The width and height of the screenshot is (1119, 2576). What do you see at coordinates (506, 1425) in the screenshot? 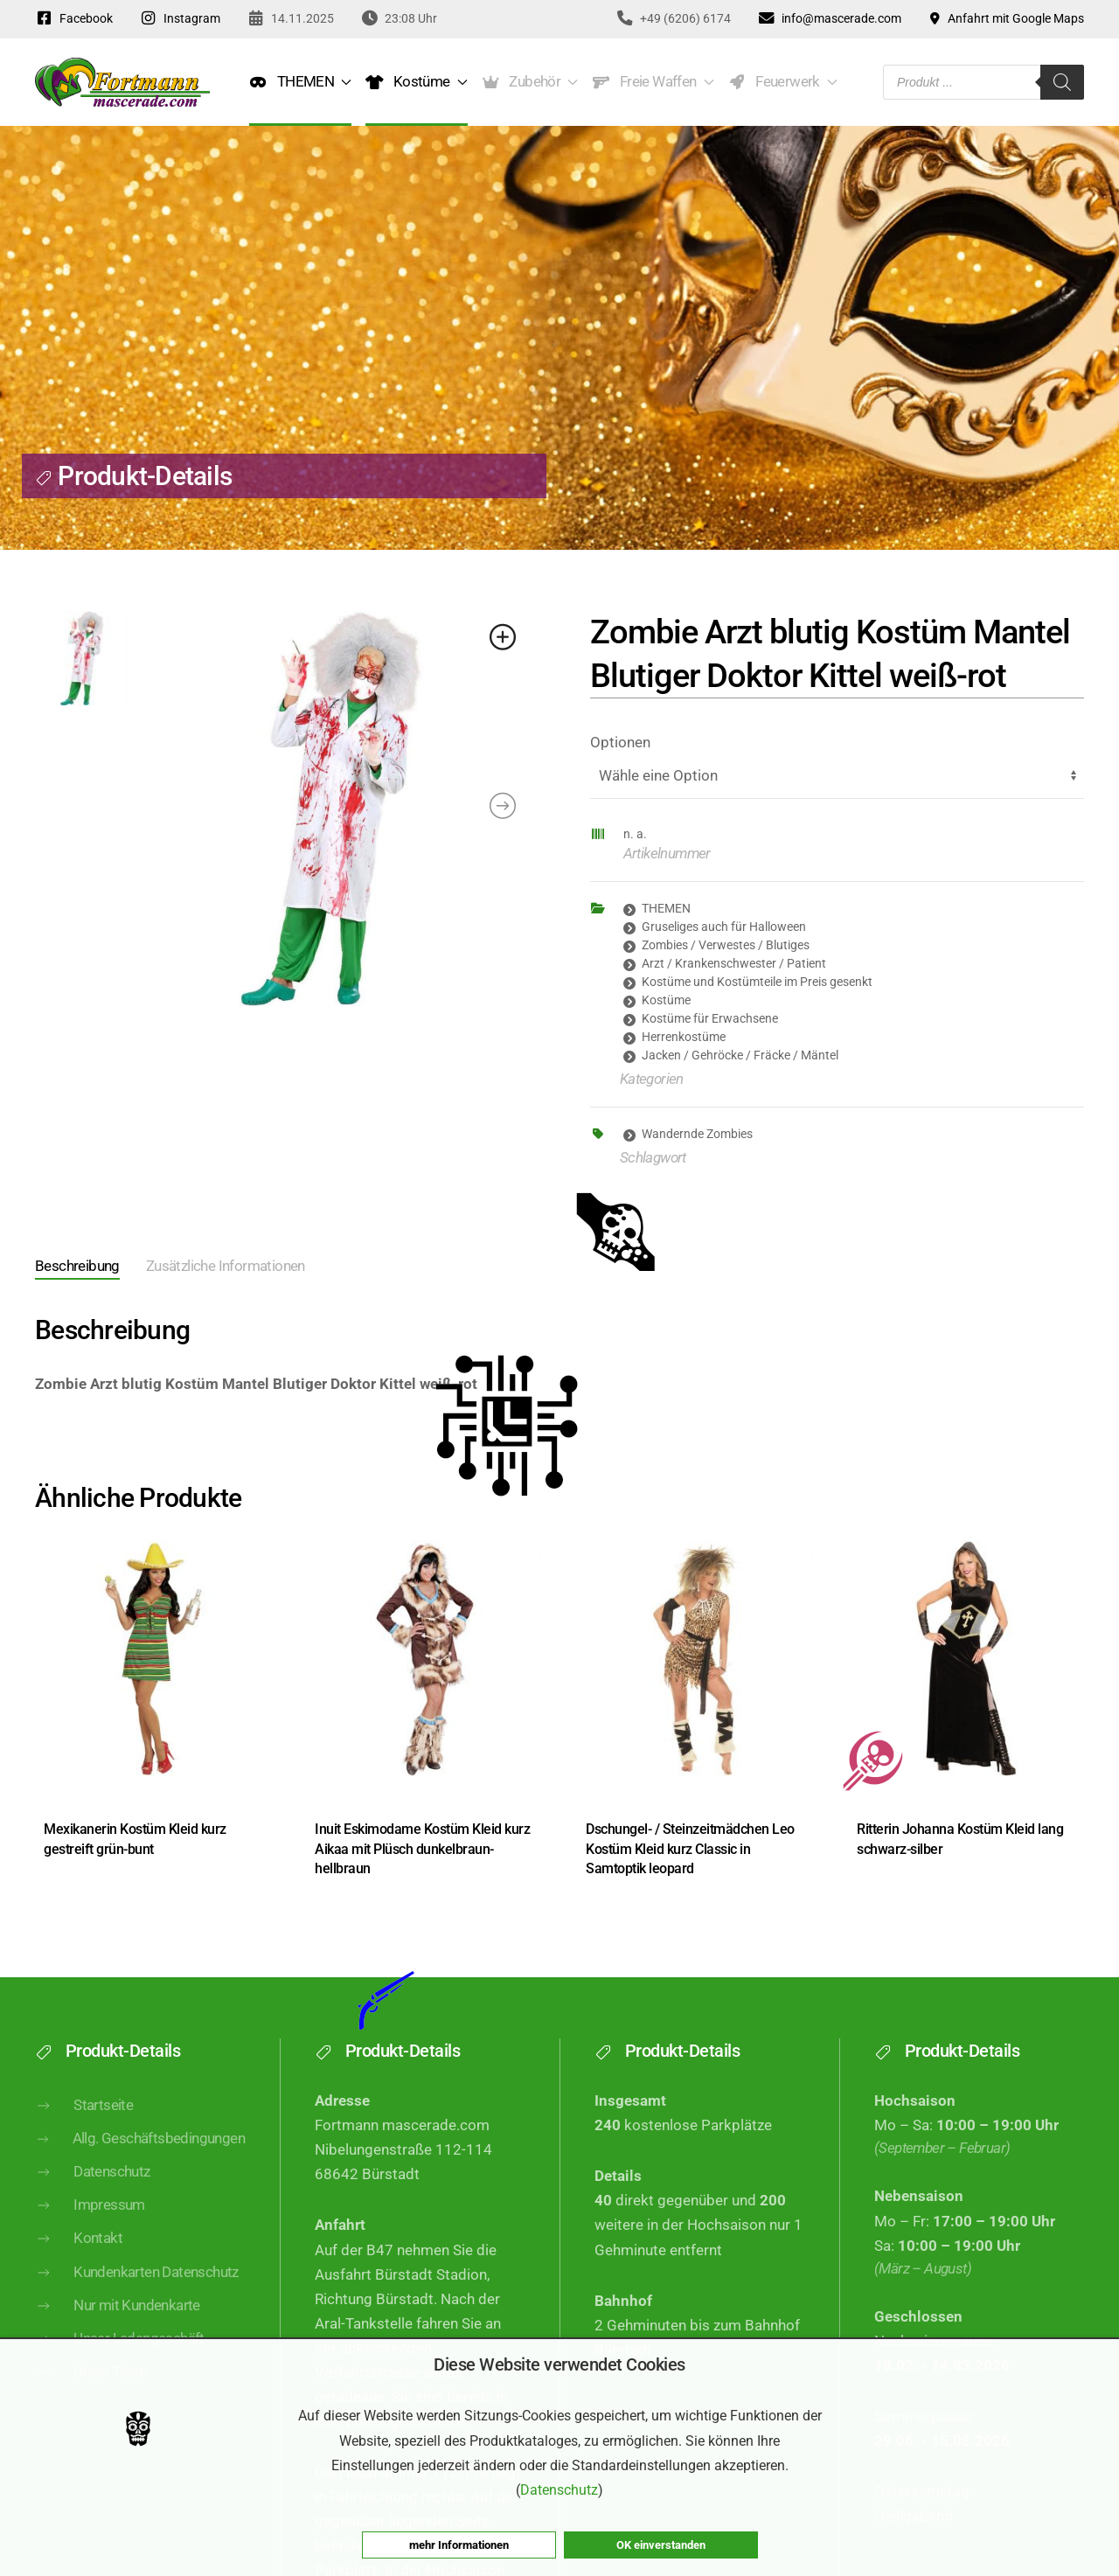
I see `view system or device specifications` at bounding box center [506, 1425].